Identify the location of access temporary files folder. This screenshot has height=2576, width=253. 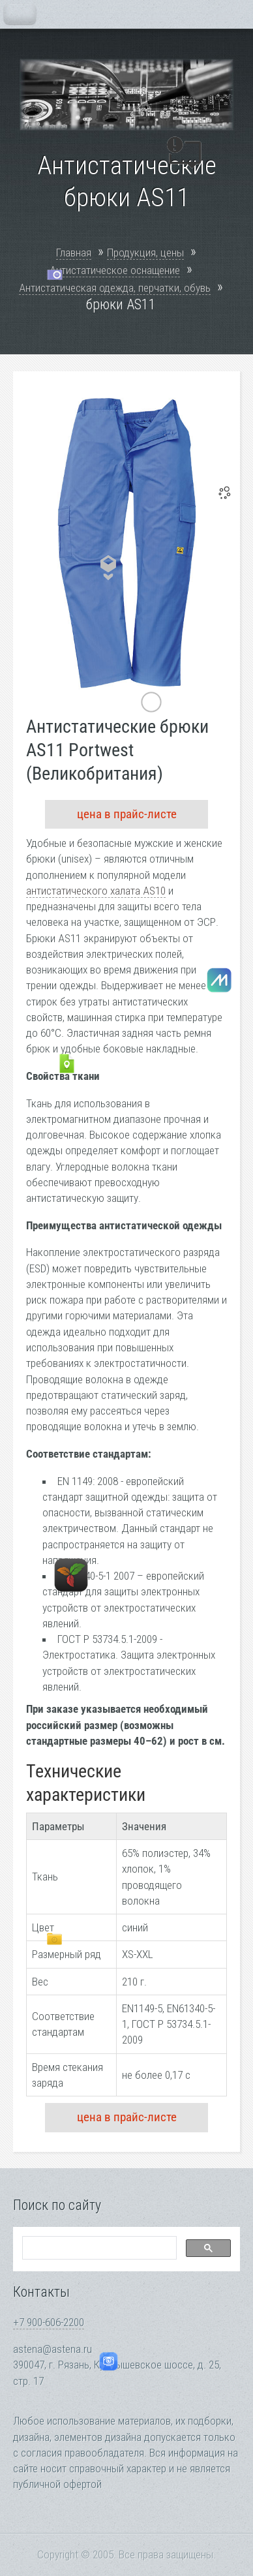
(54, 1939).